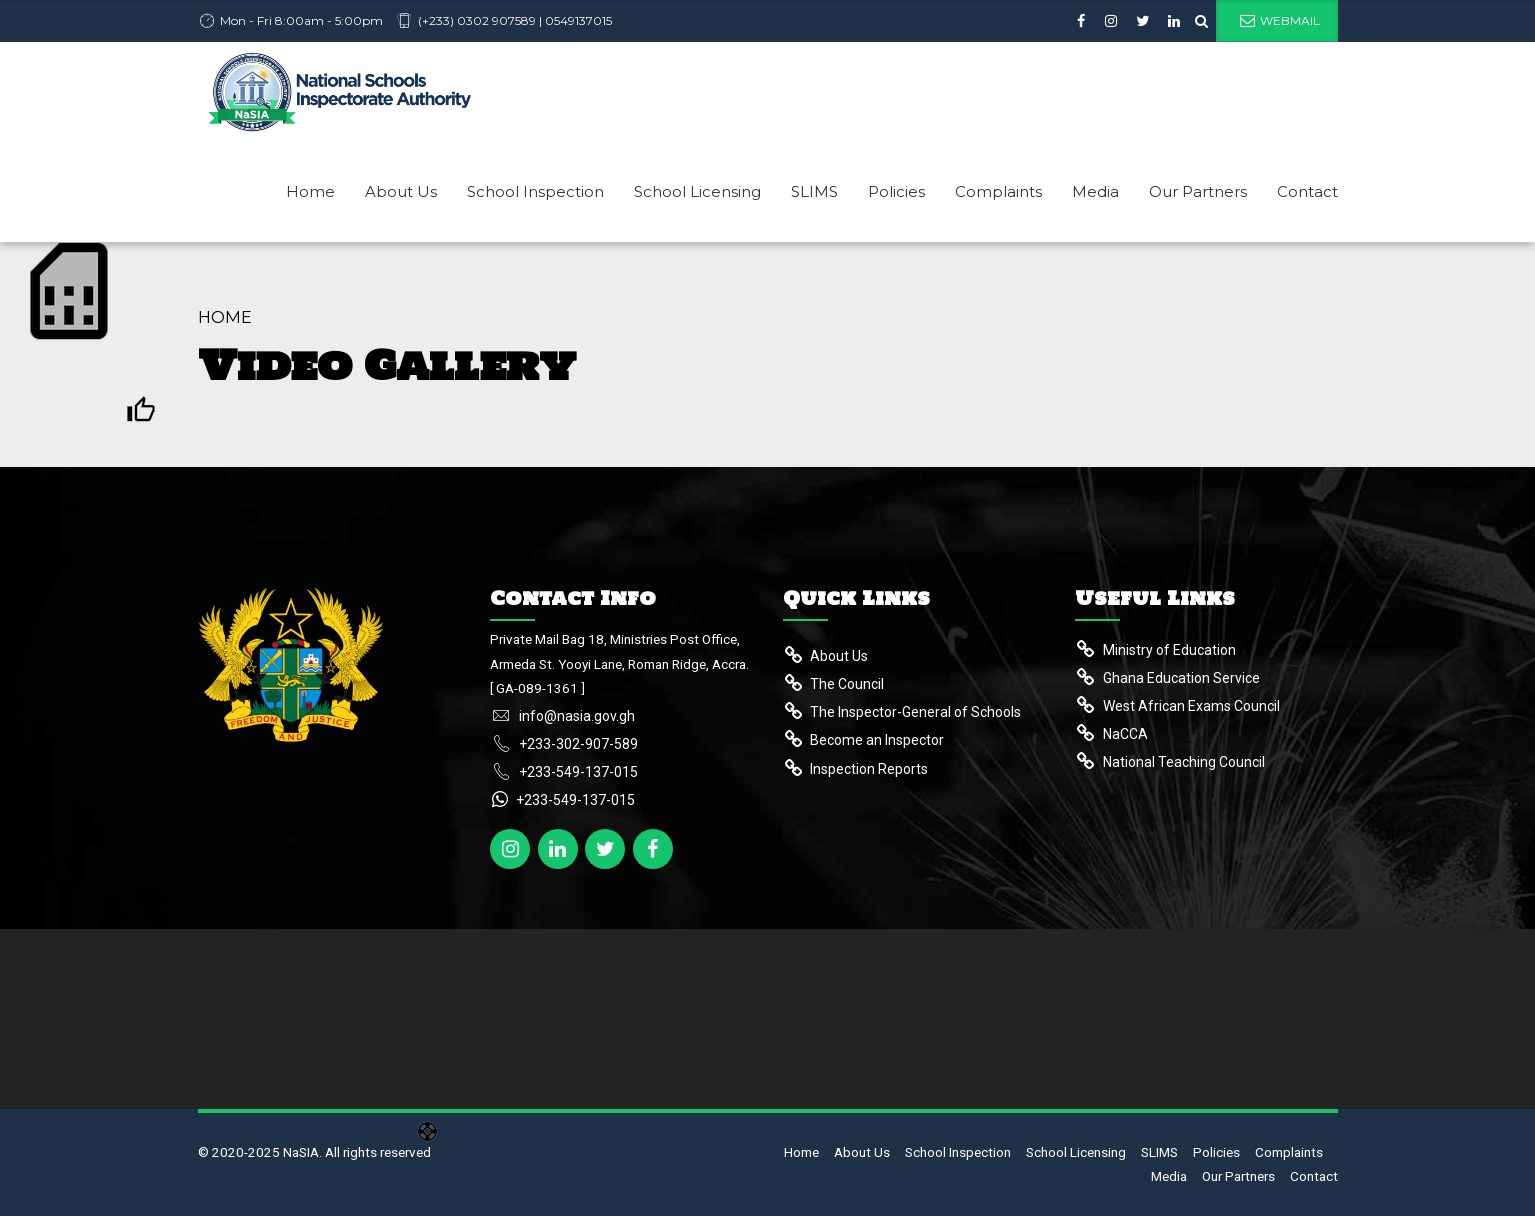  I want to click on view sim card information, so click(69, 291).